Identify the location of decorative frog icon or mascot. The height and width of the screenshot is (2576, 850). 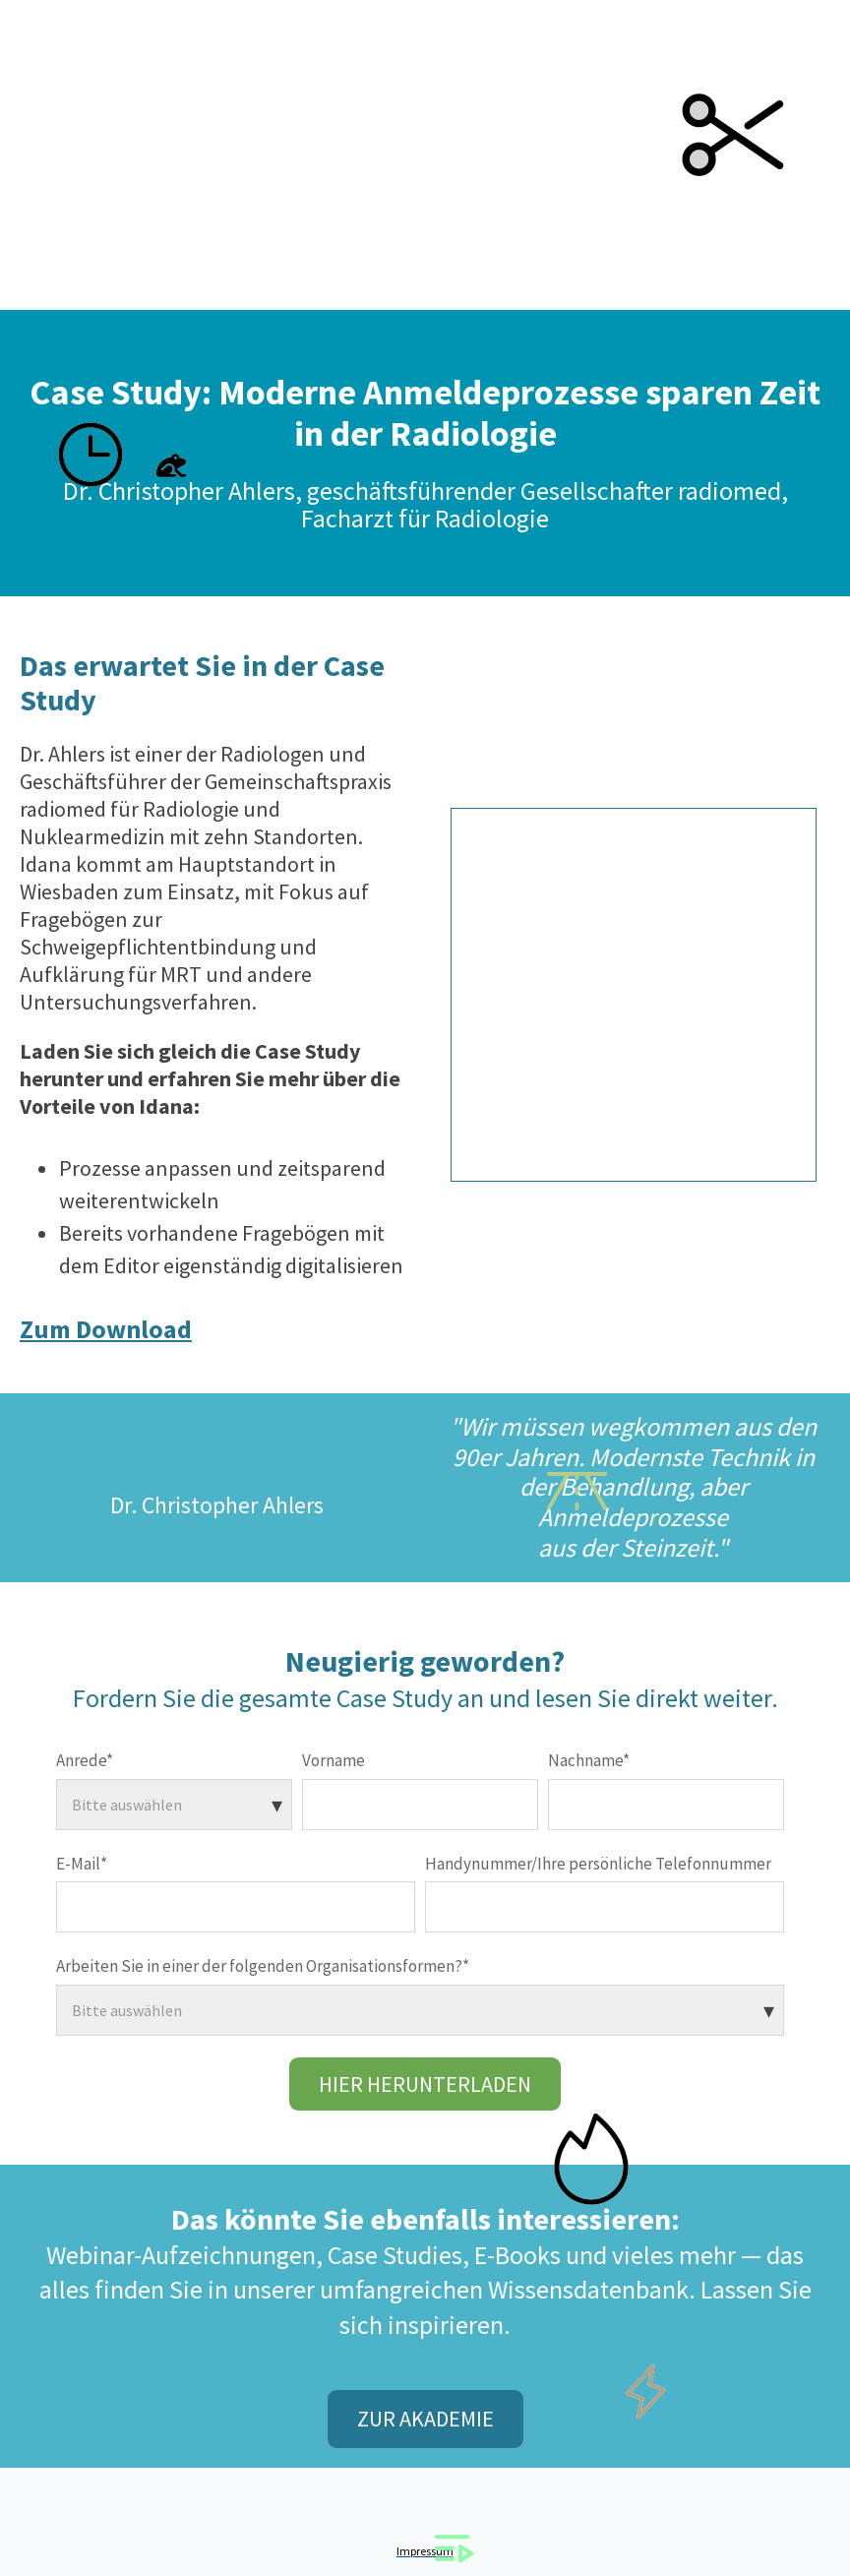
(171, 465).